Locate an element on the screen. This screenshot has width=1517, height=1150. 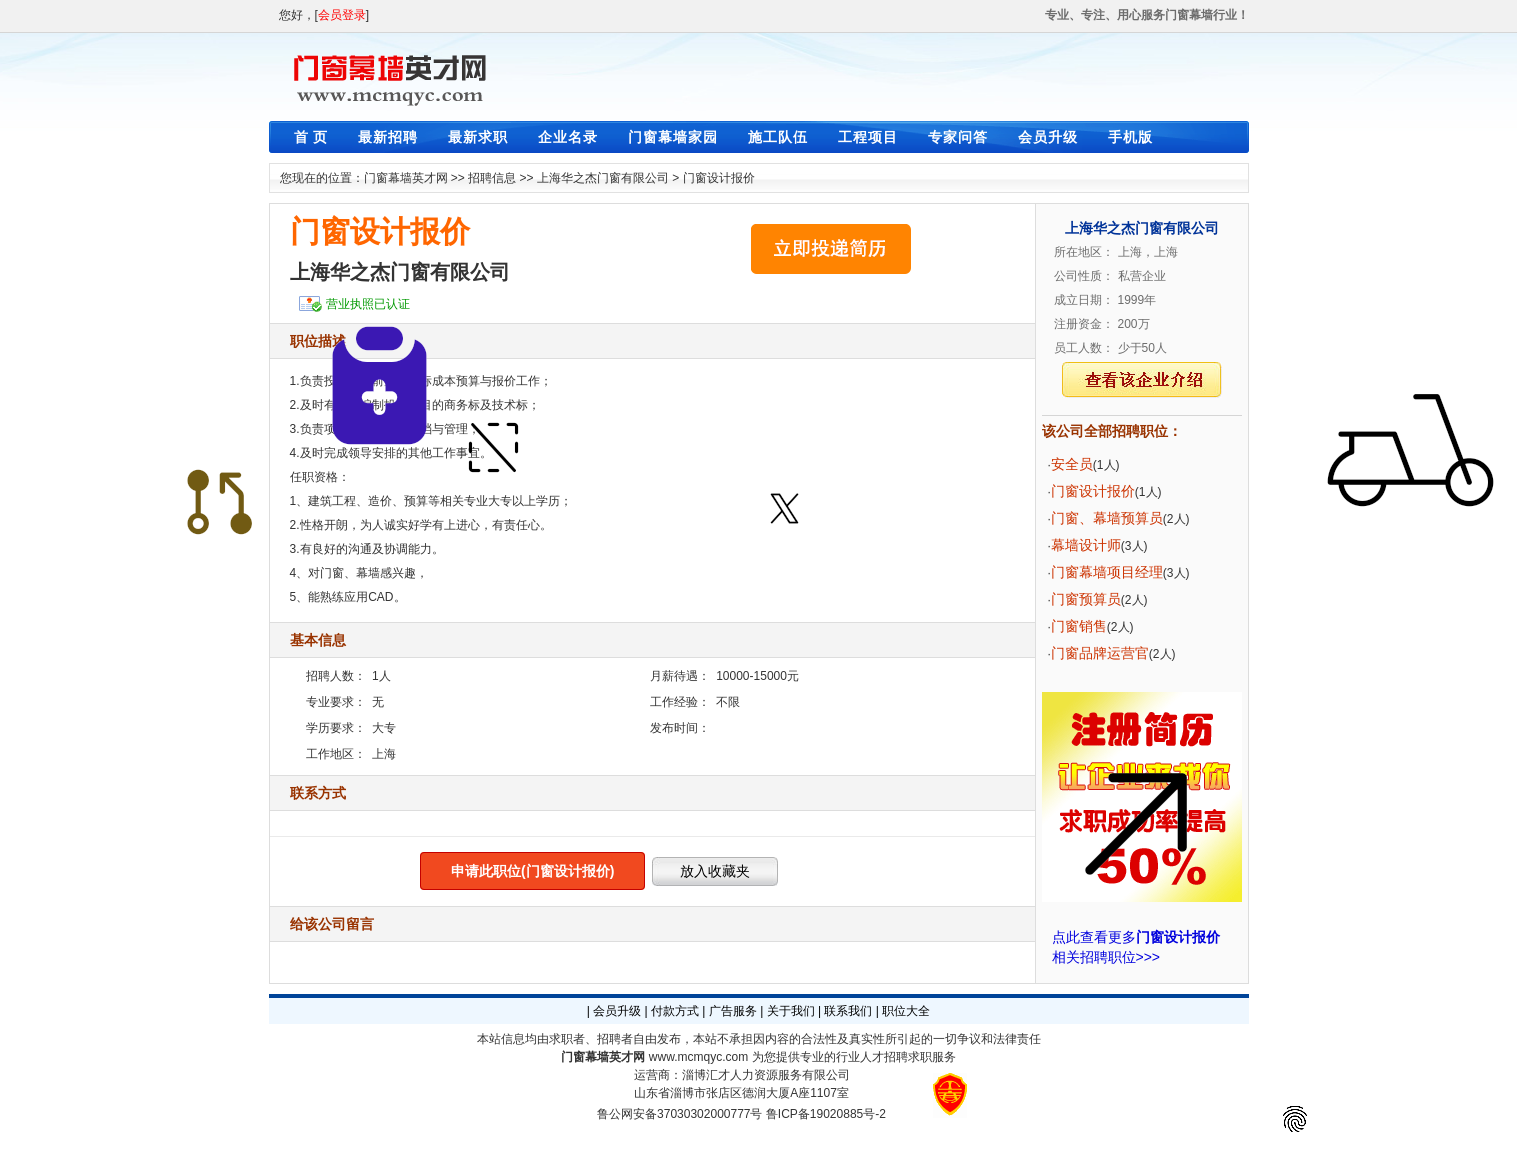
create a new pull request is located at coordinates (217, 502).